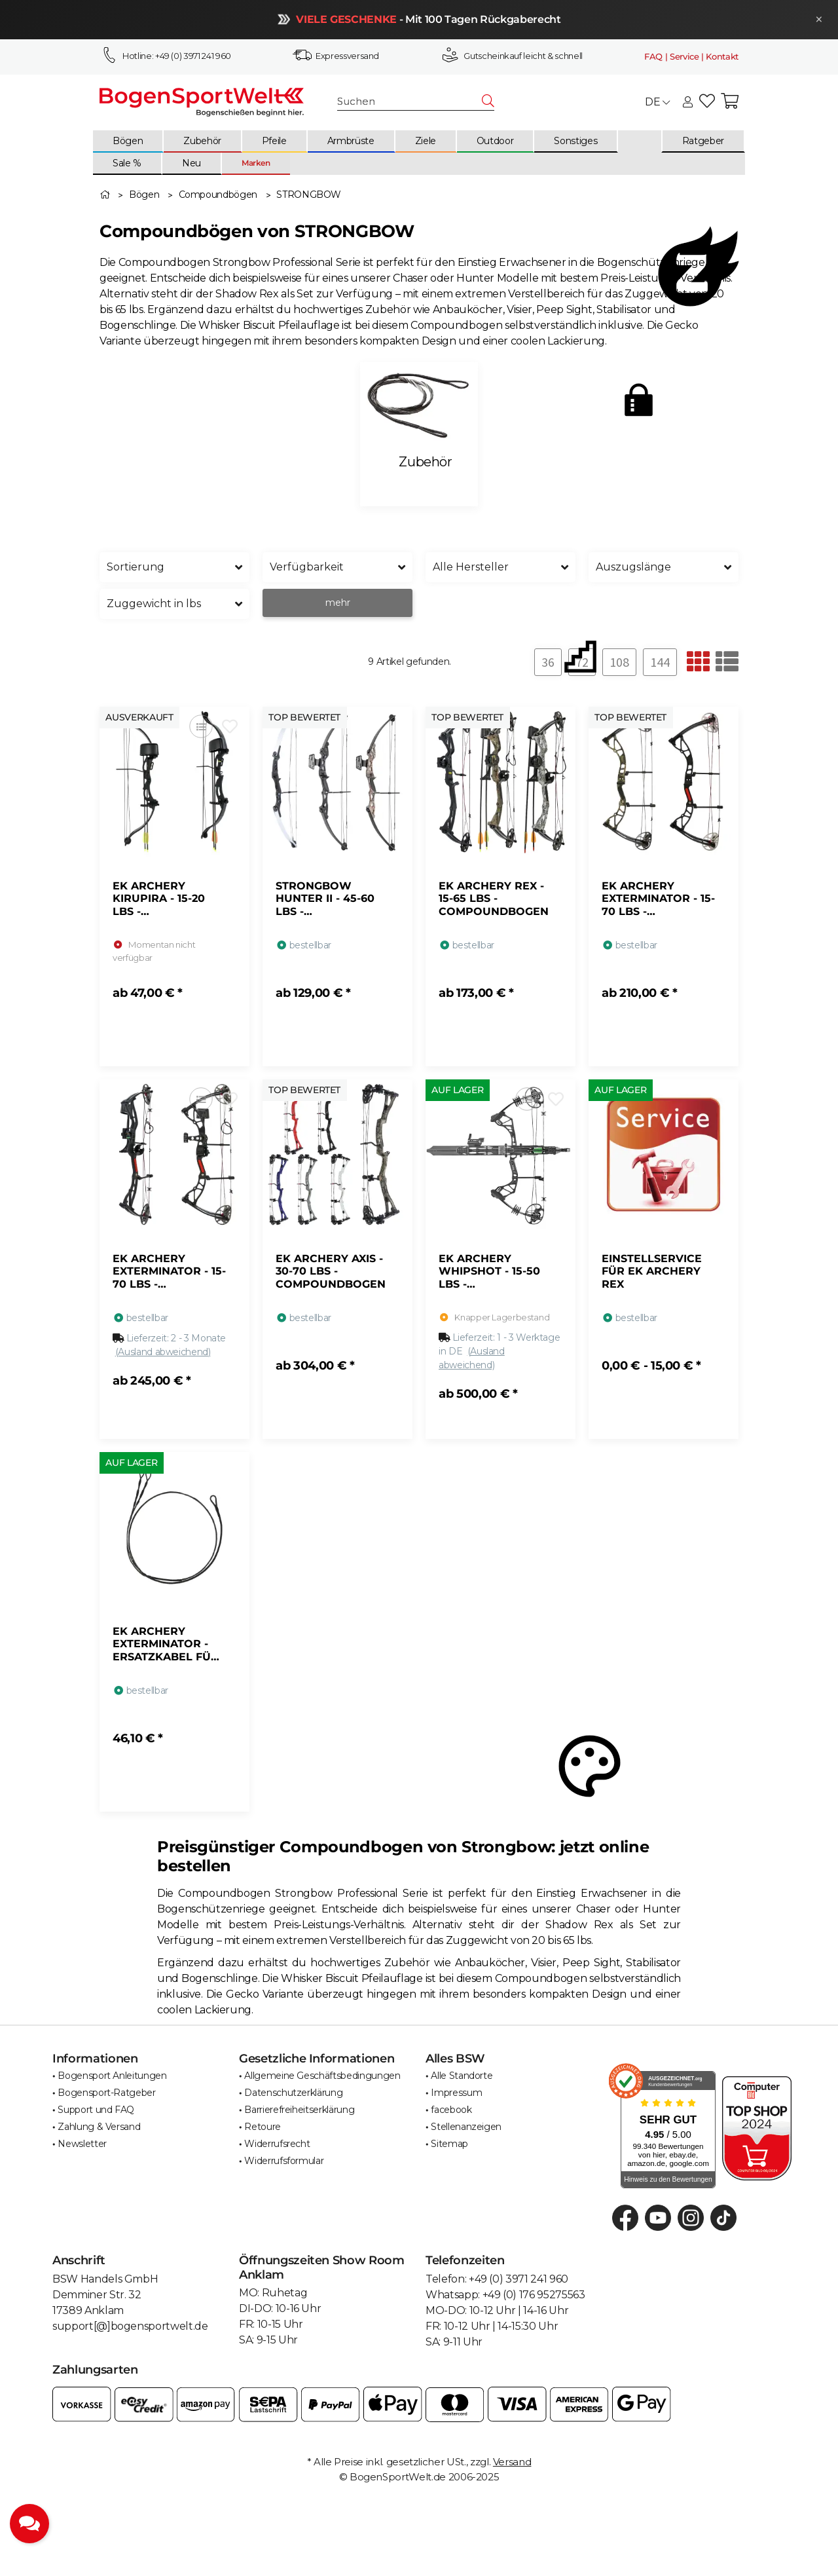 This screenshot has height=2576, width=838. What do you see at coordinates (638, 400) in the screenshot?
I see `access a private git repository` at bounding box center [638, 400].